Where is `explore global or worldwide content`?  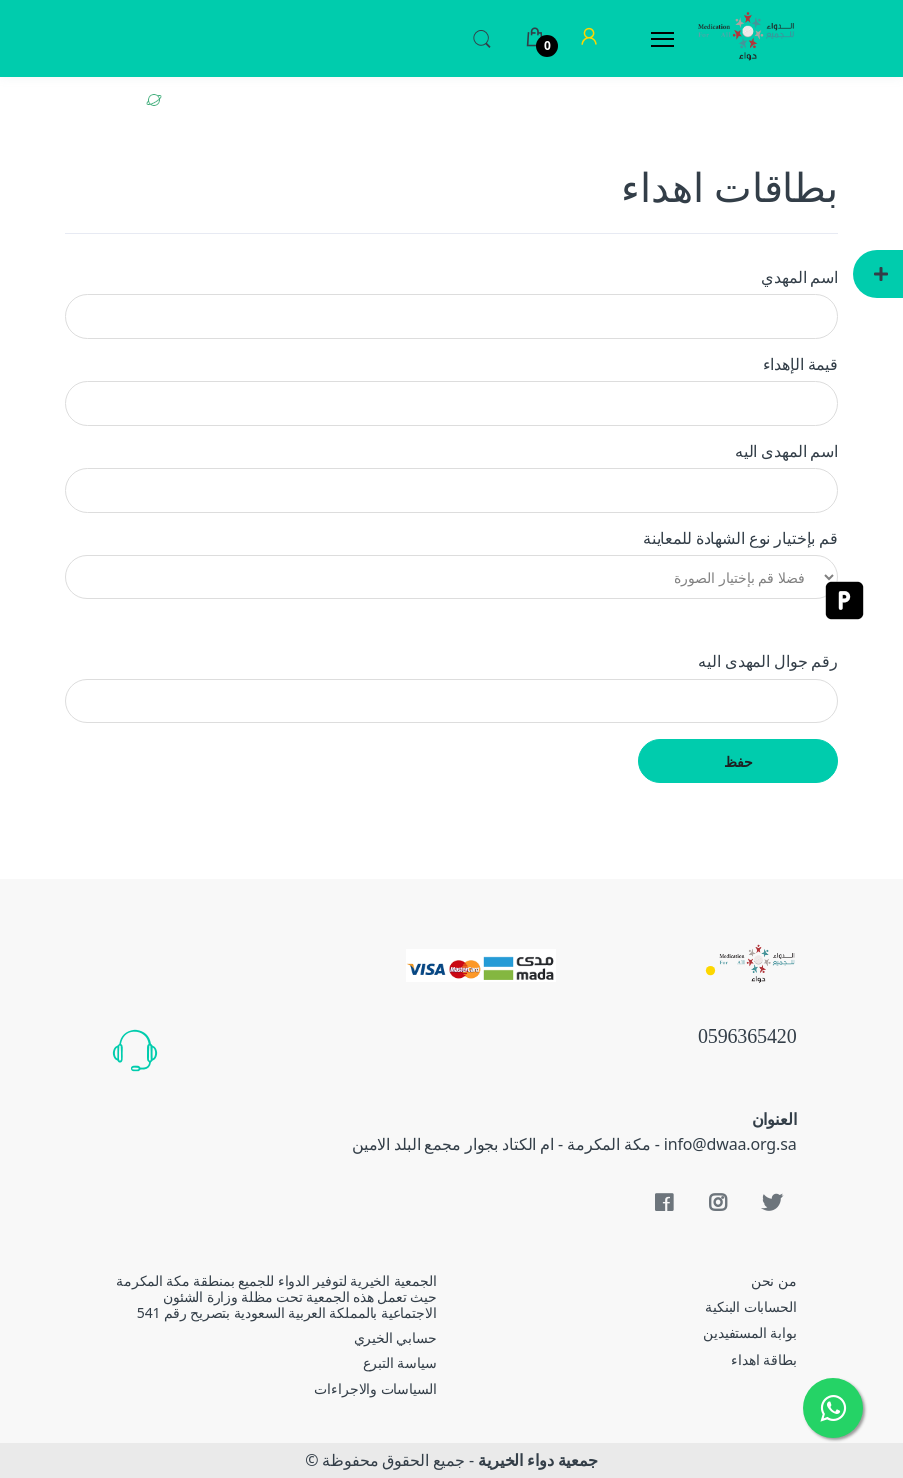
explore global or worldwide content is located at coordinates (154, 100).